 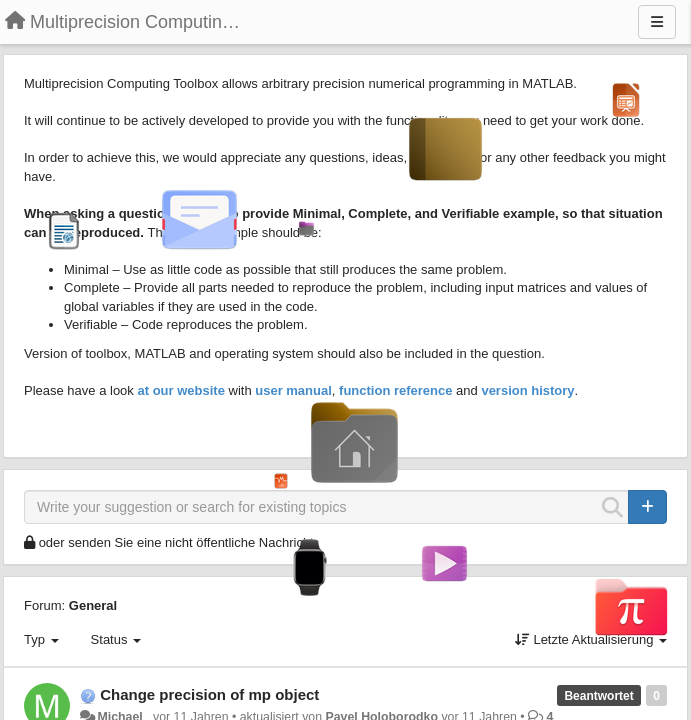 I want to click on indicates a folder is ready to accept a dragged item, so click(x=306, y=228).